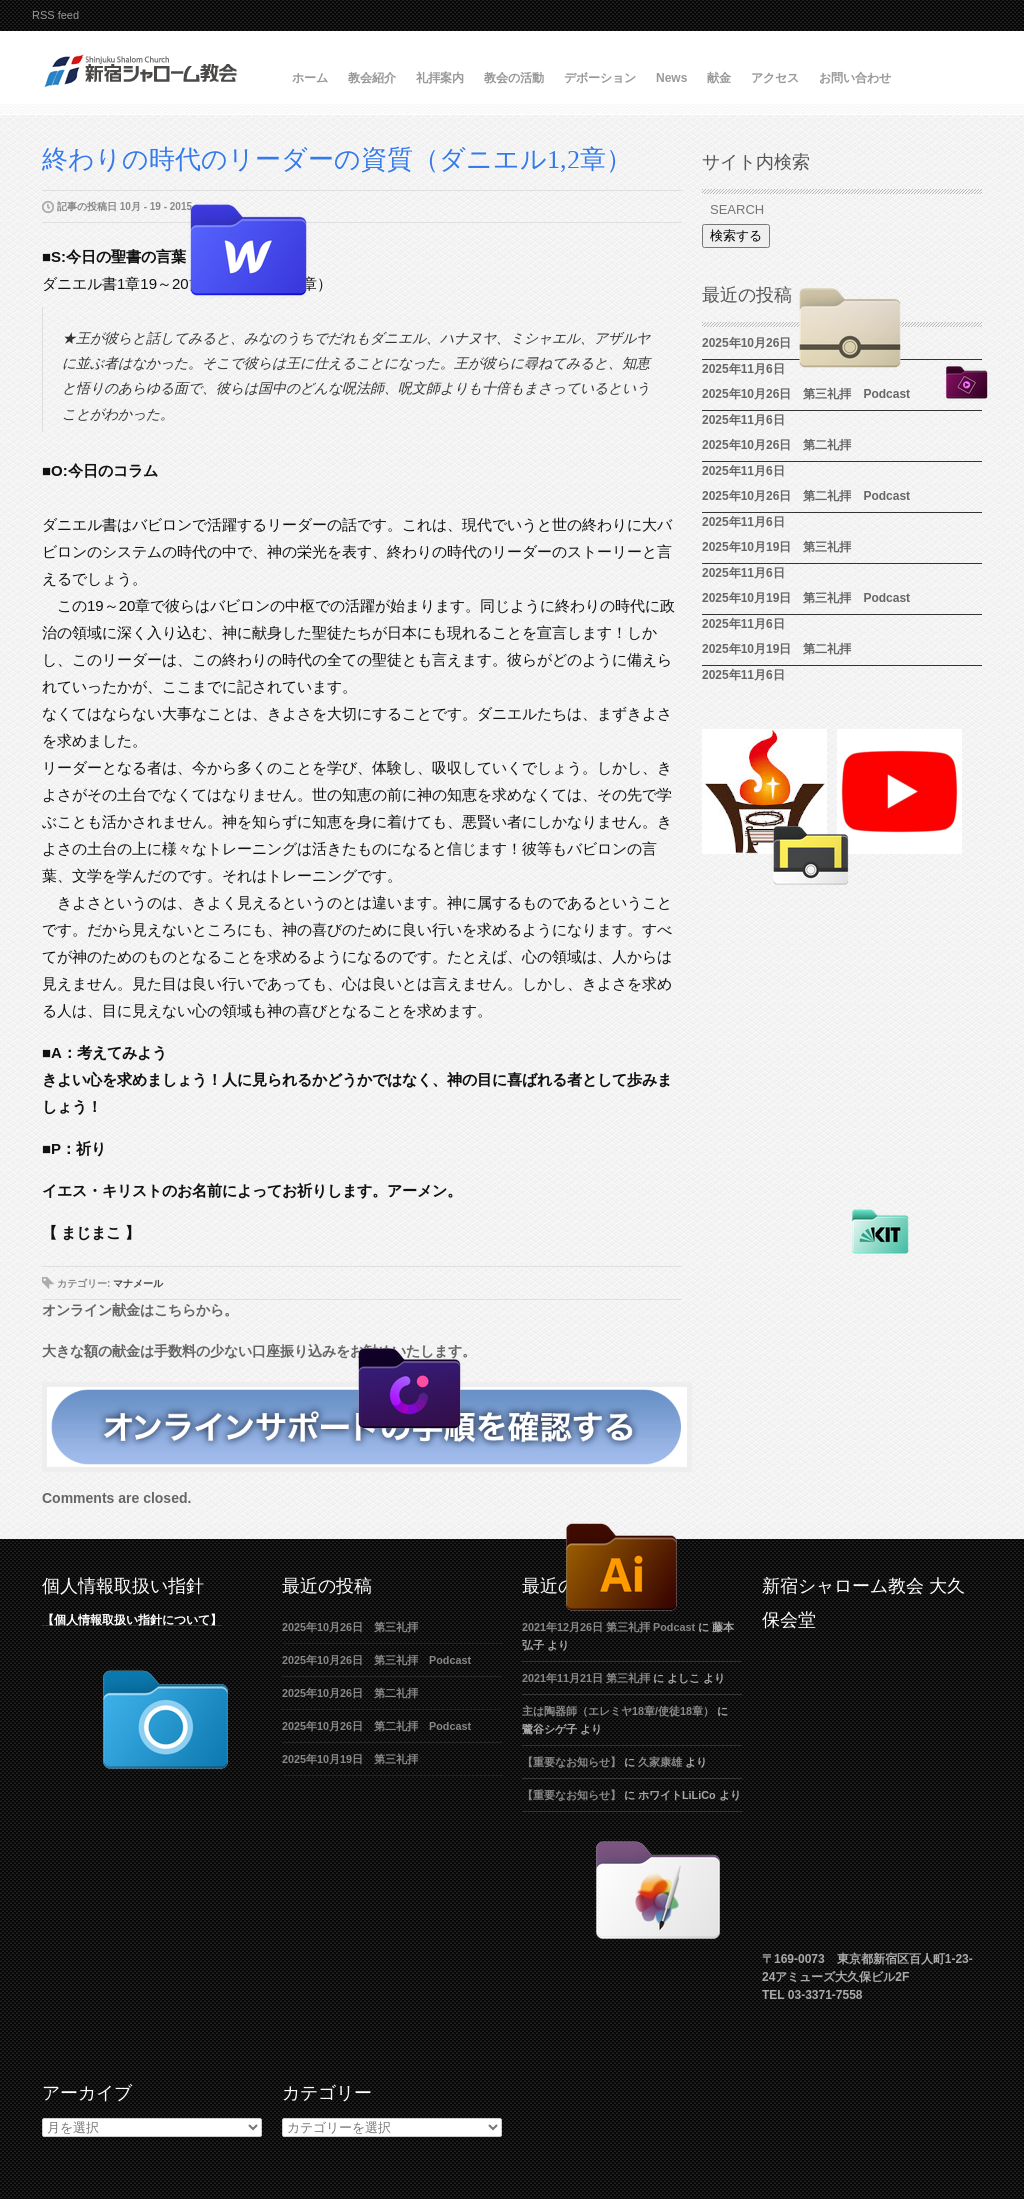 This screenshot has width=1024, height=2199. Describe the element at coordinates (657, 1893) in the screenshot. I see `open folder containing drawings or artwork` at that location.